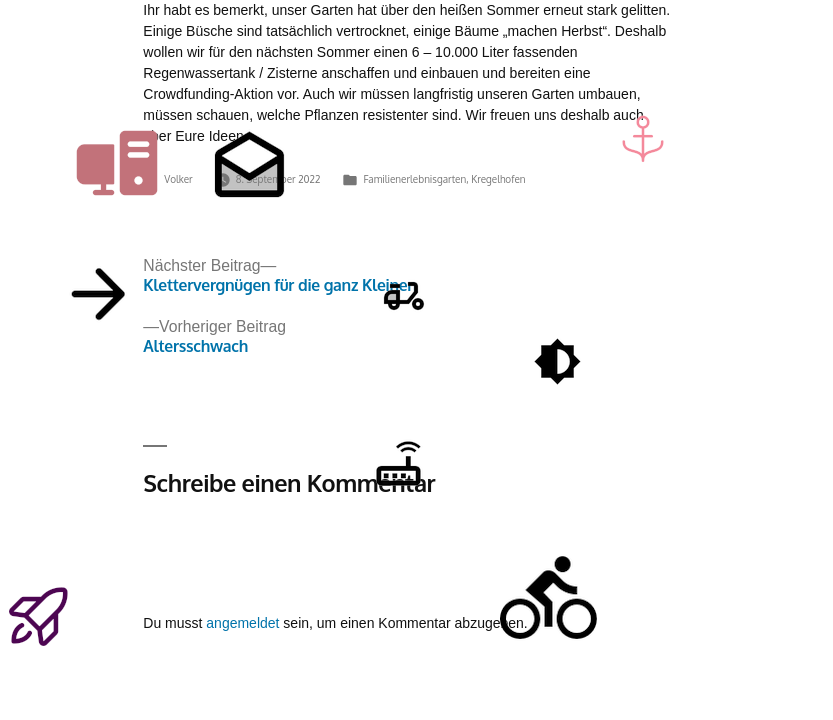 This screenshot has width=833, height=720. Describe the element at coordinates (99, 294) in the screenshot. I see `navigate to the next page or step` at that location.